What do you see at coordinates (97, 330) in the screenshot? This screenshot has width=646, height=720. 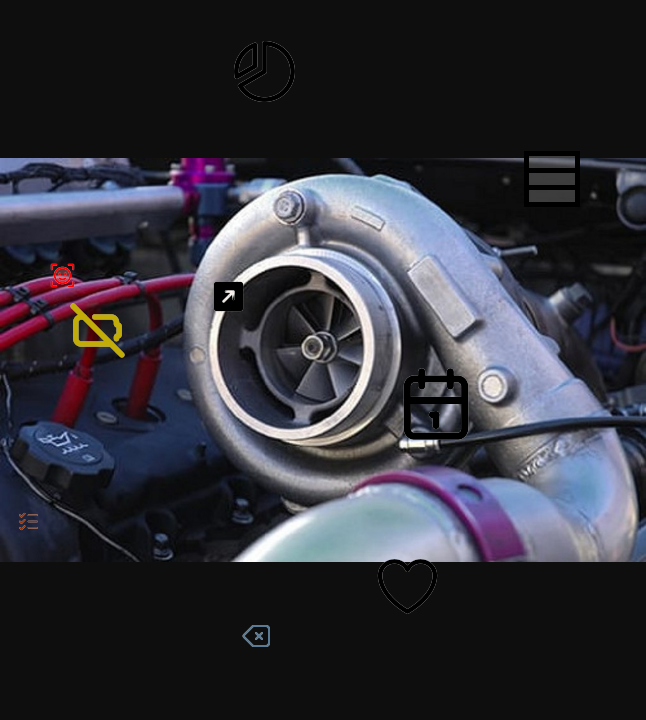 I see `battery unavailable or disconnected` at bounding box center [97, 330].